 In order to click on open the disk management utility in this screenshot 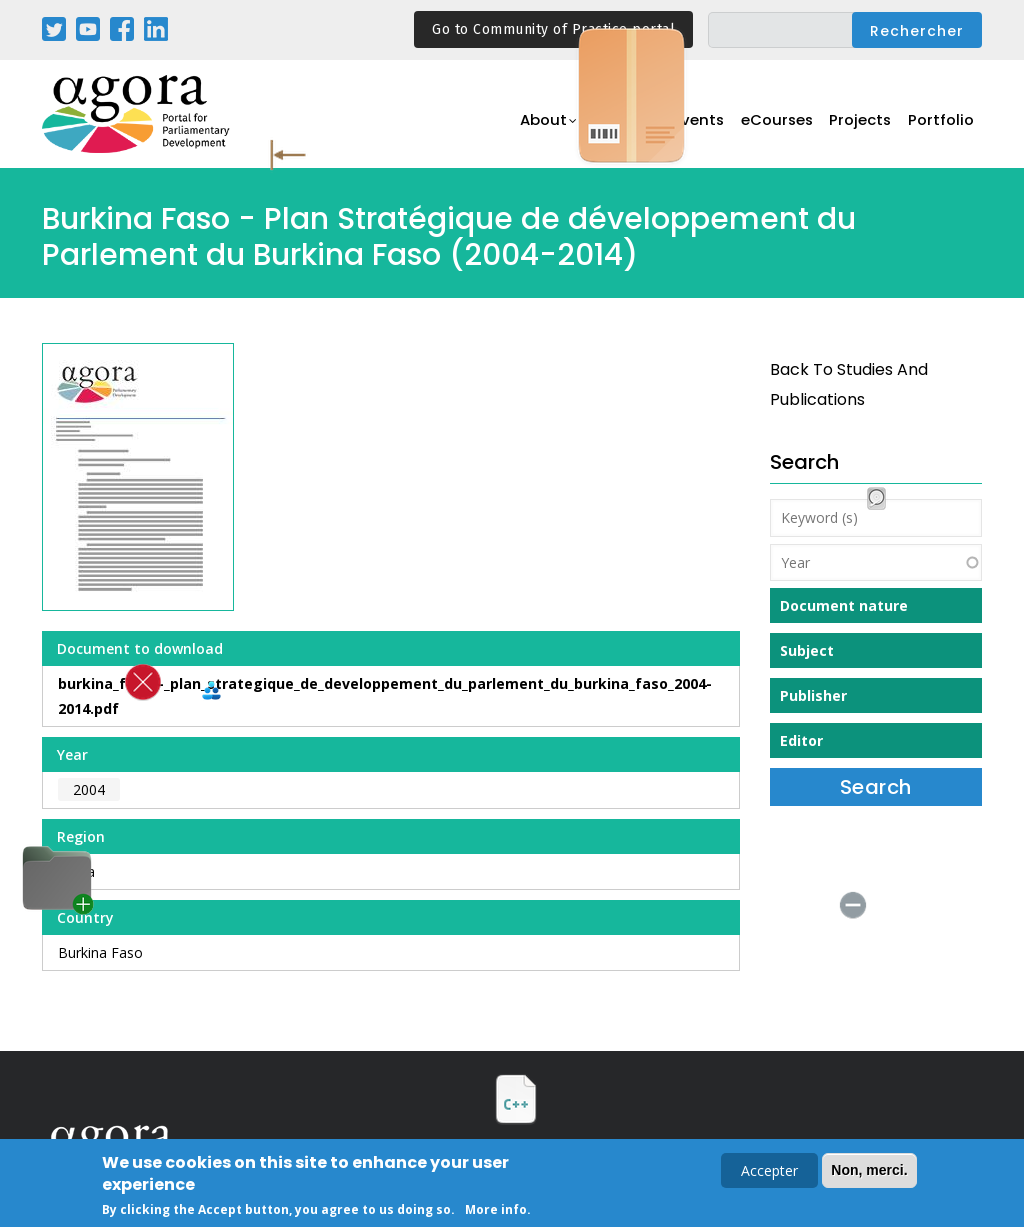, I will do `click(876, 498)`.